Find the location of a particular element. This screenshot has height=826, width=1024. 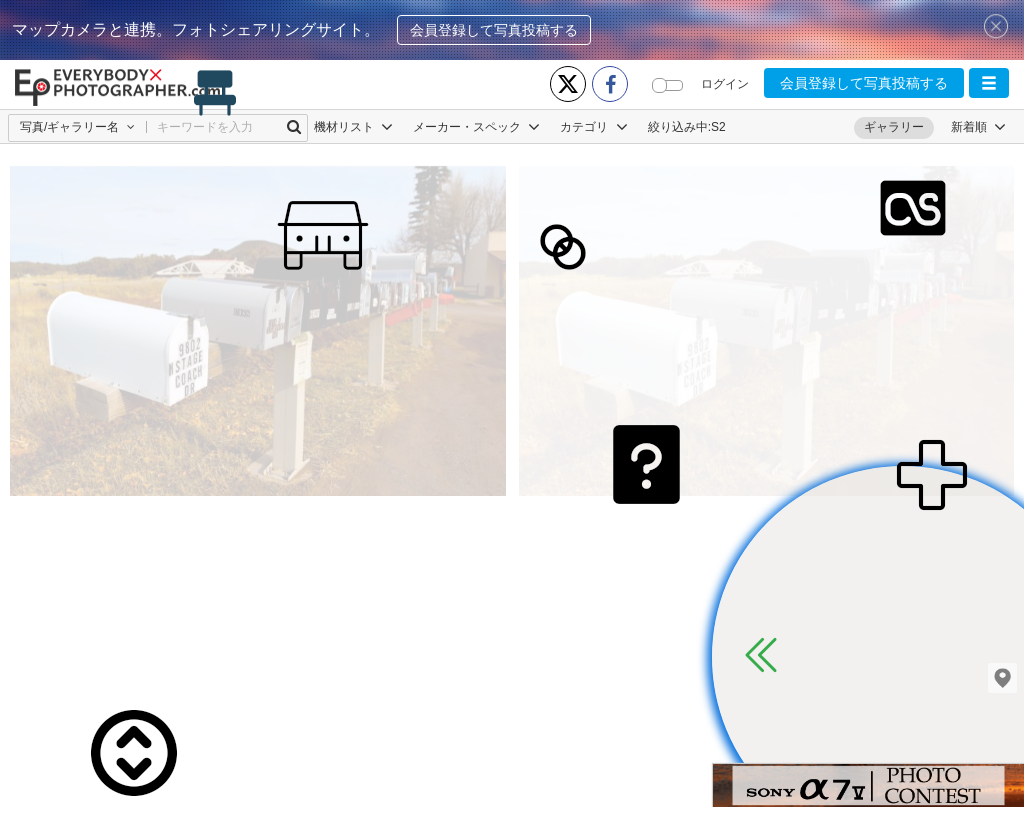

intersect or merge selected objects is located at coordinates (563, 247).